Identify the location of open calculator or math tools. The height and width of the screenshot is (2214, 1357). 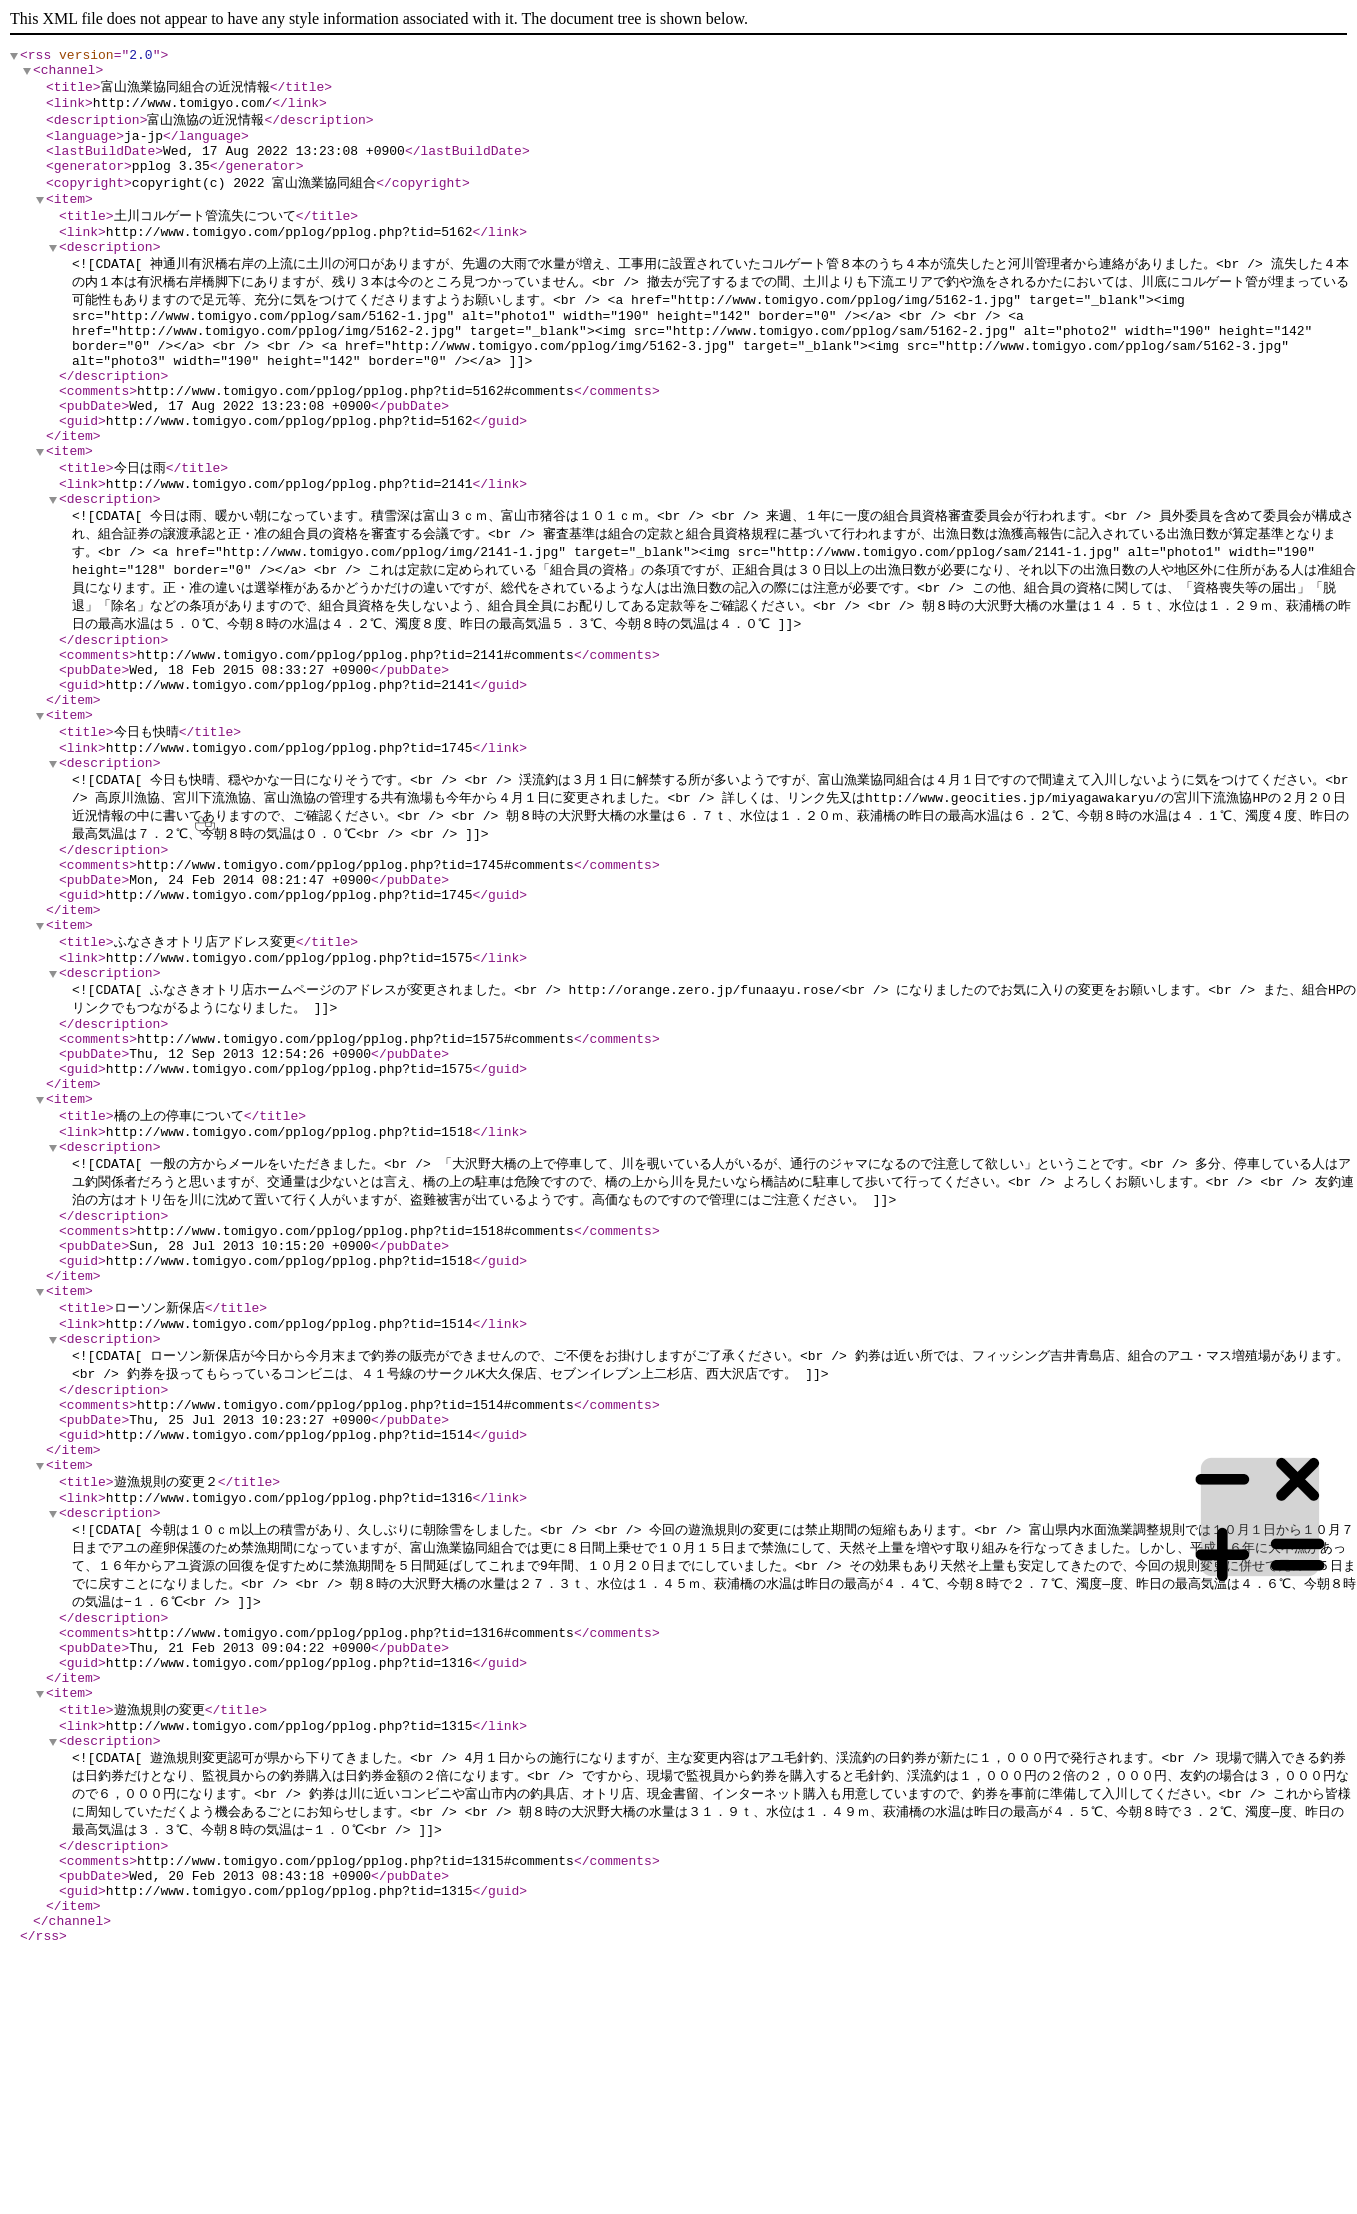
(1260, 1517).